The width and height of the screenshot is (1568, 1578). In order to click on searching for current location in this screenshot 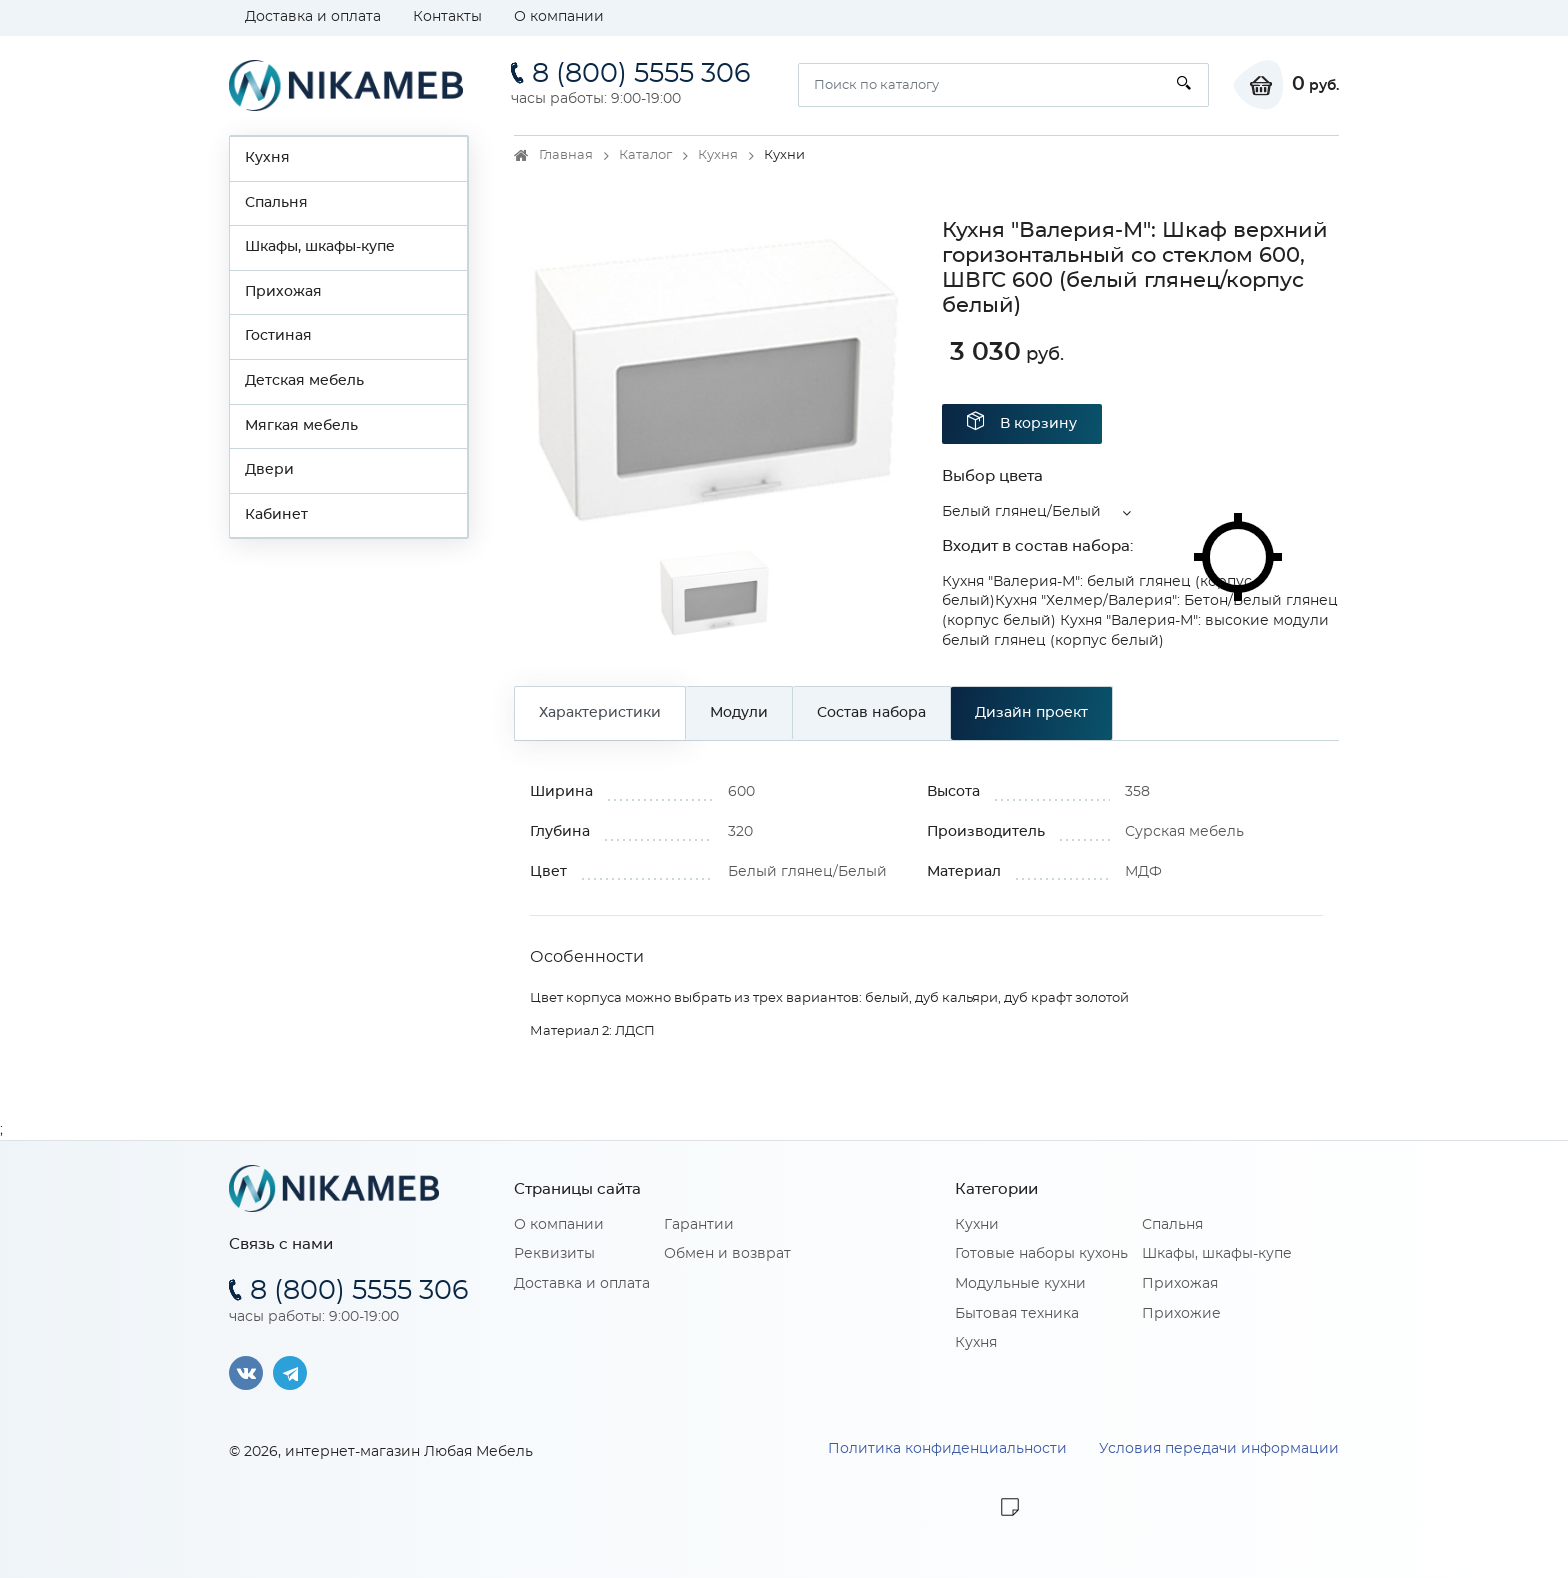, I will do `click(1238, 557)`.